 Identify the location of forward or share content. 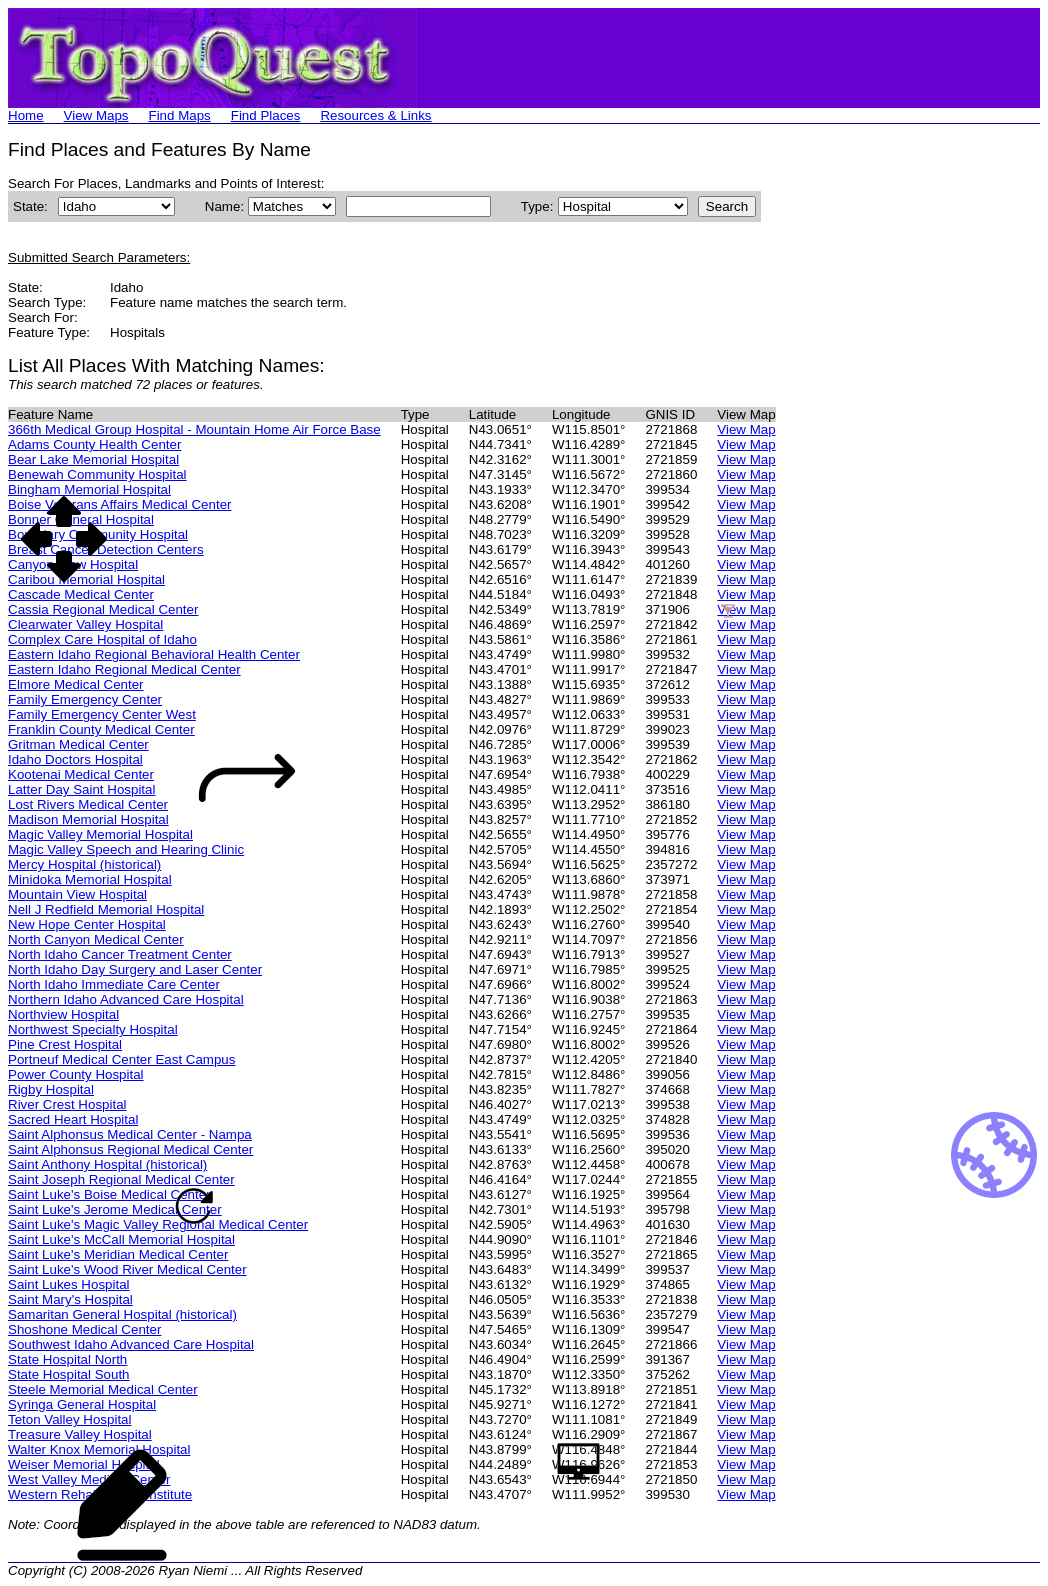
(247, 778).